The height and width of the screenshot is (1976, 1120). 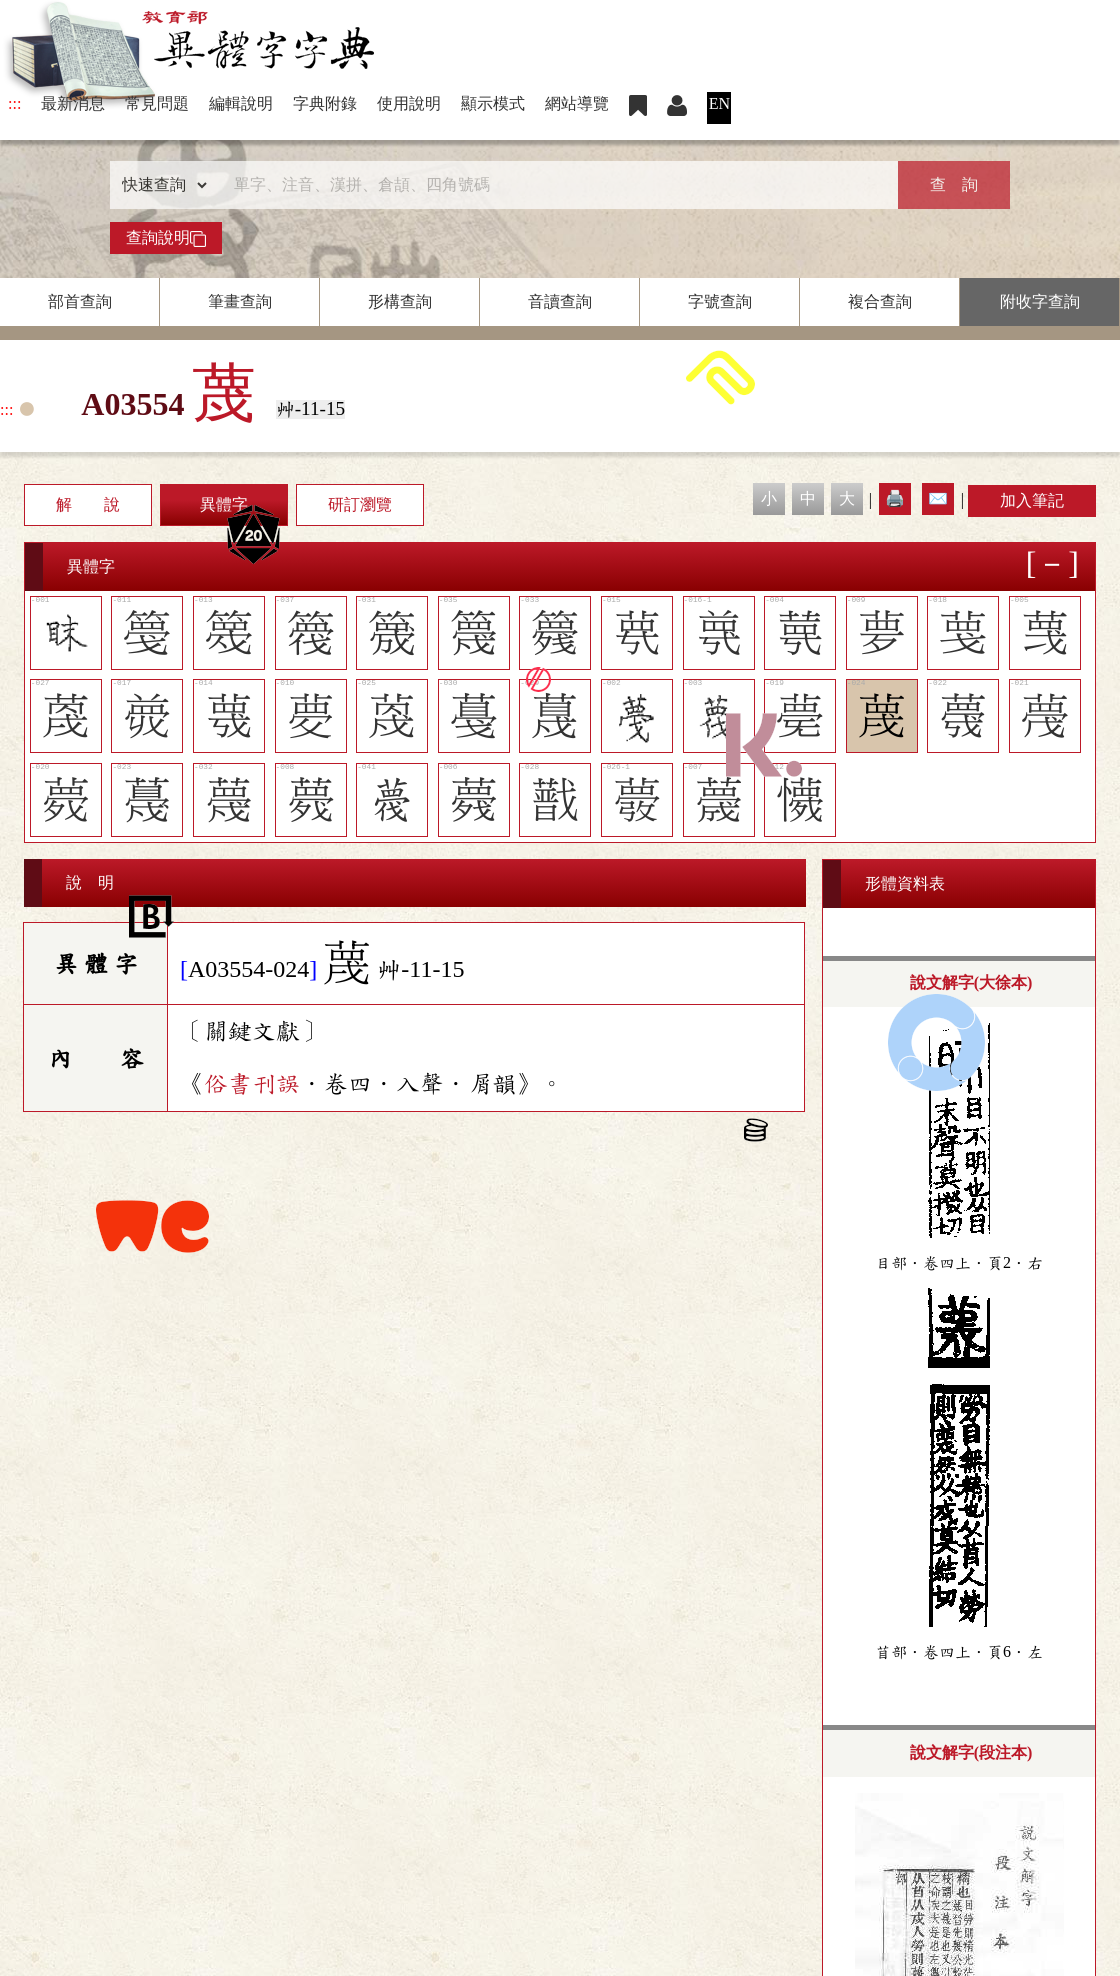 I want to click on pay with Klarna at checkout, so click(x=764, y=745).